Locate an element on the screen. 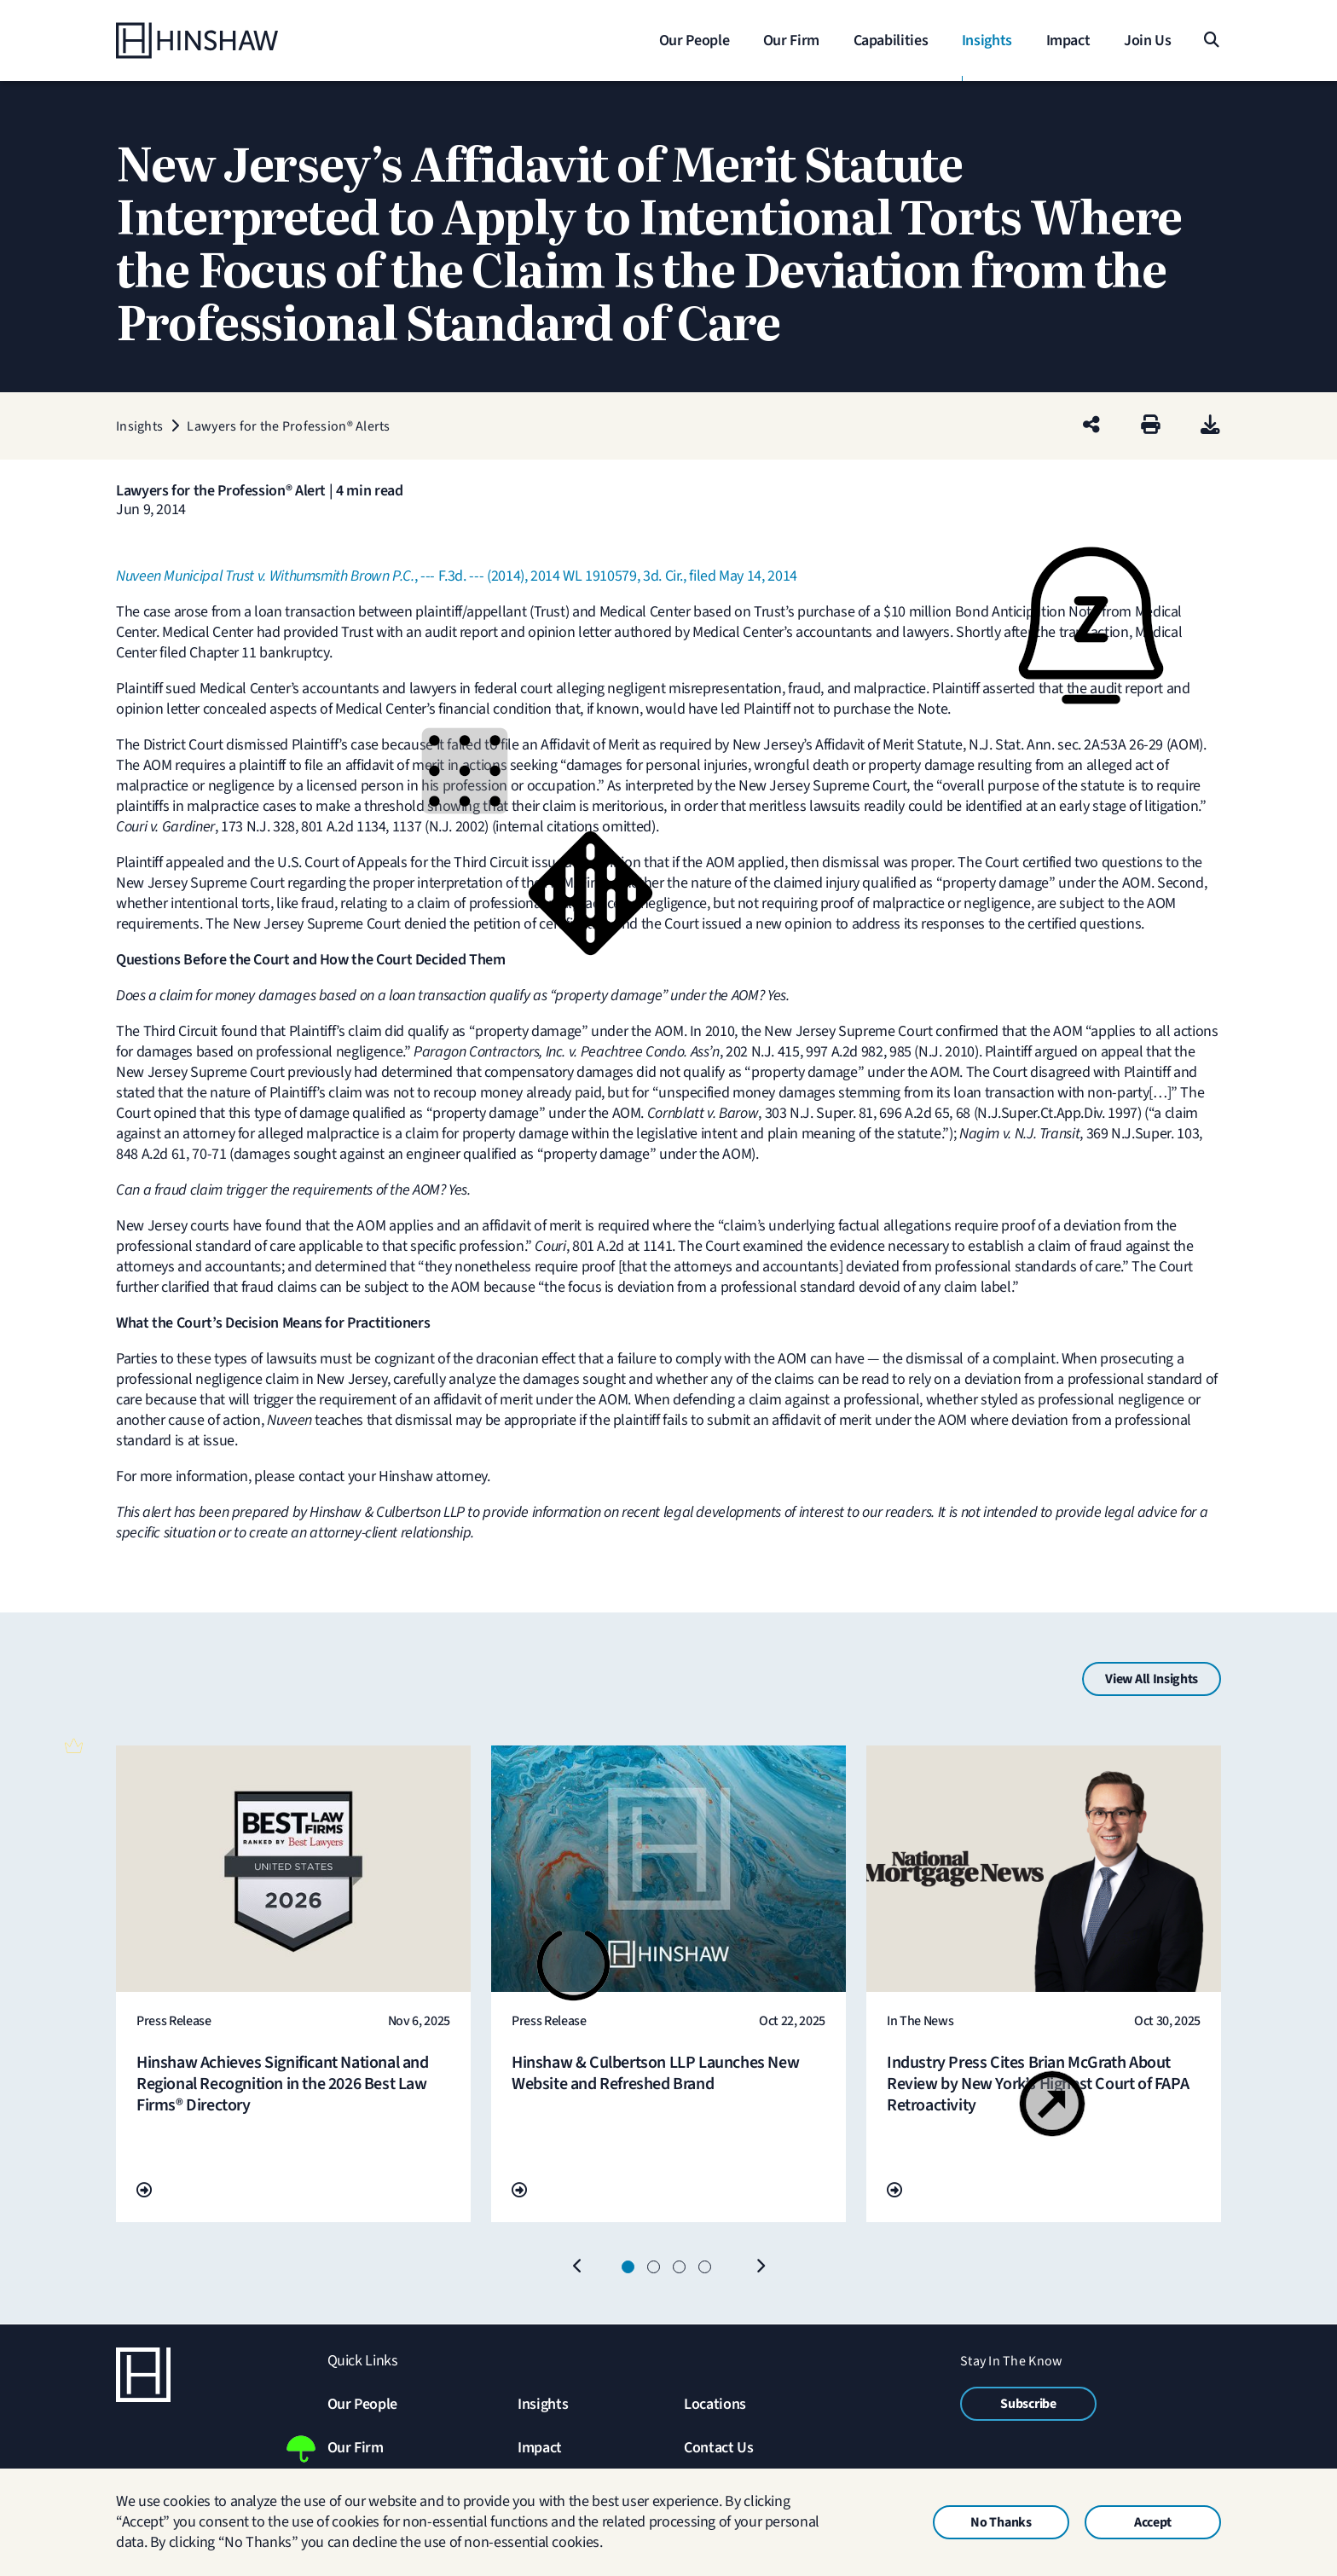 This screenshot has height=2576, width=1337. open link in new tab or window is located at coordinates (1052, 2104).